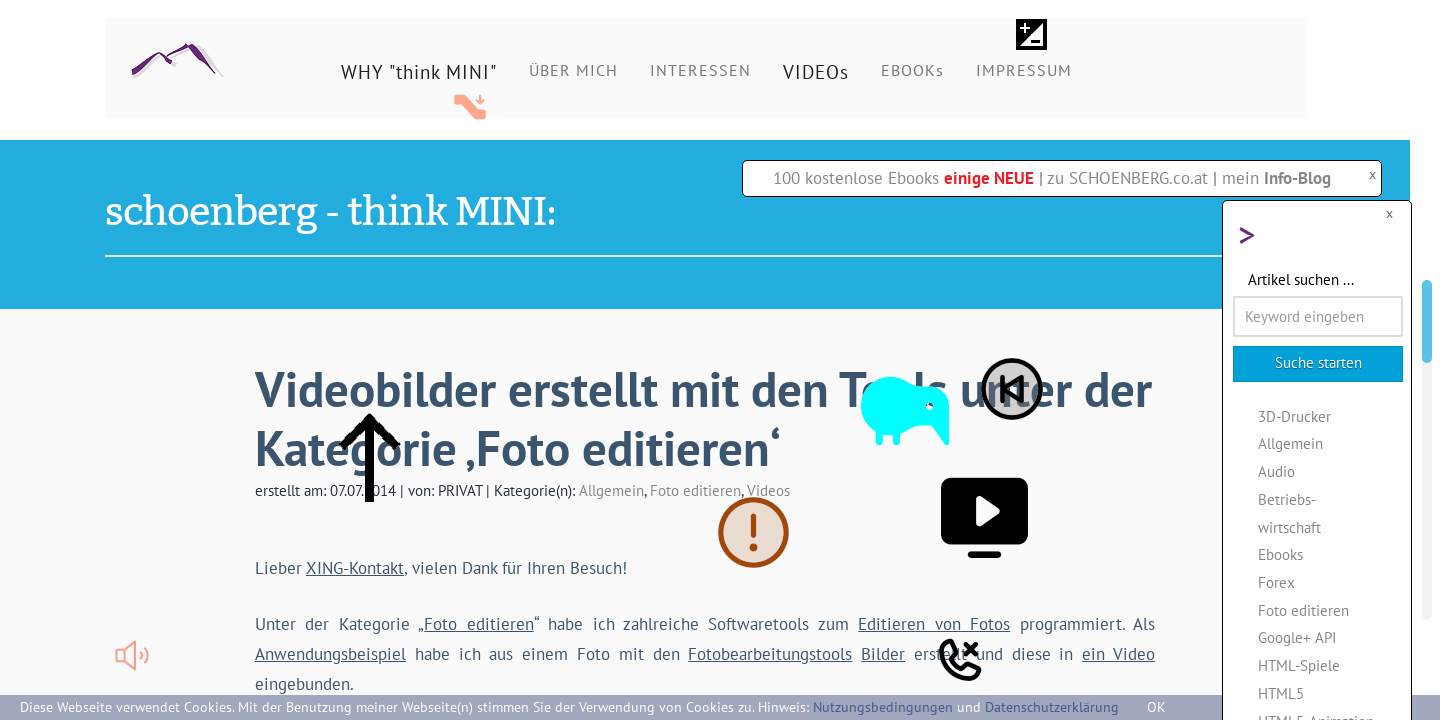 This screenshot has width=1440, height=720. Describe the element at coordinates (131, 655) in the screenshot. I see `volume is set to high` at that location.